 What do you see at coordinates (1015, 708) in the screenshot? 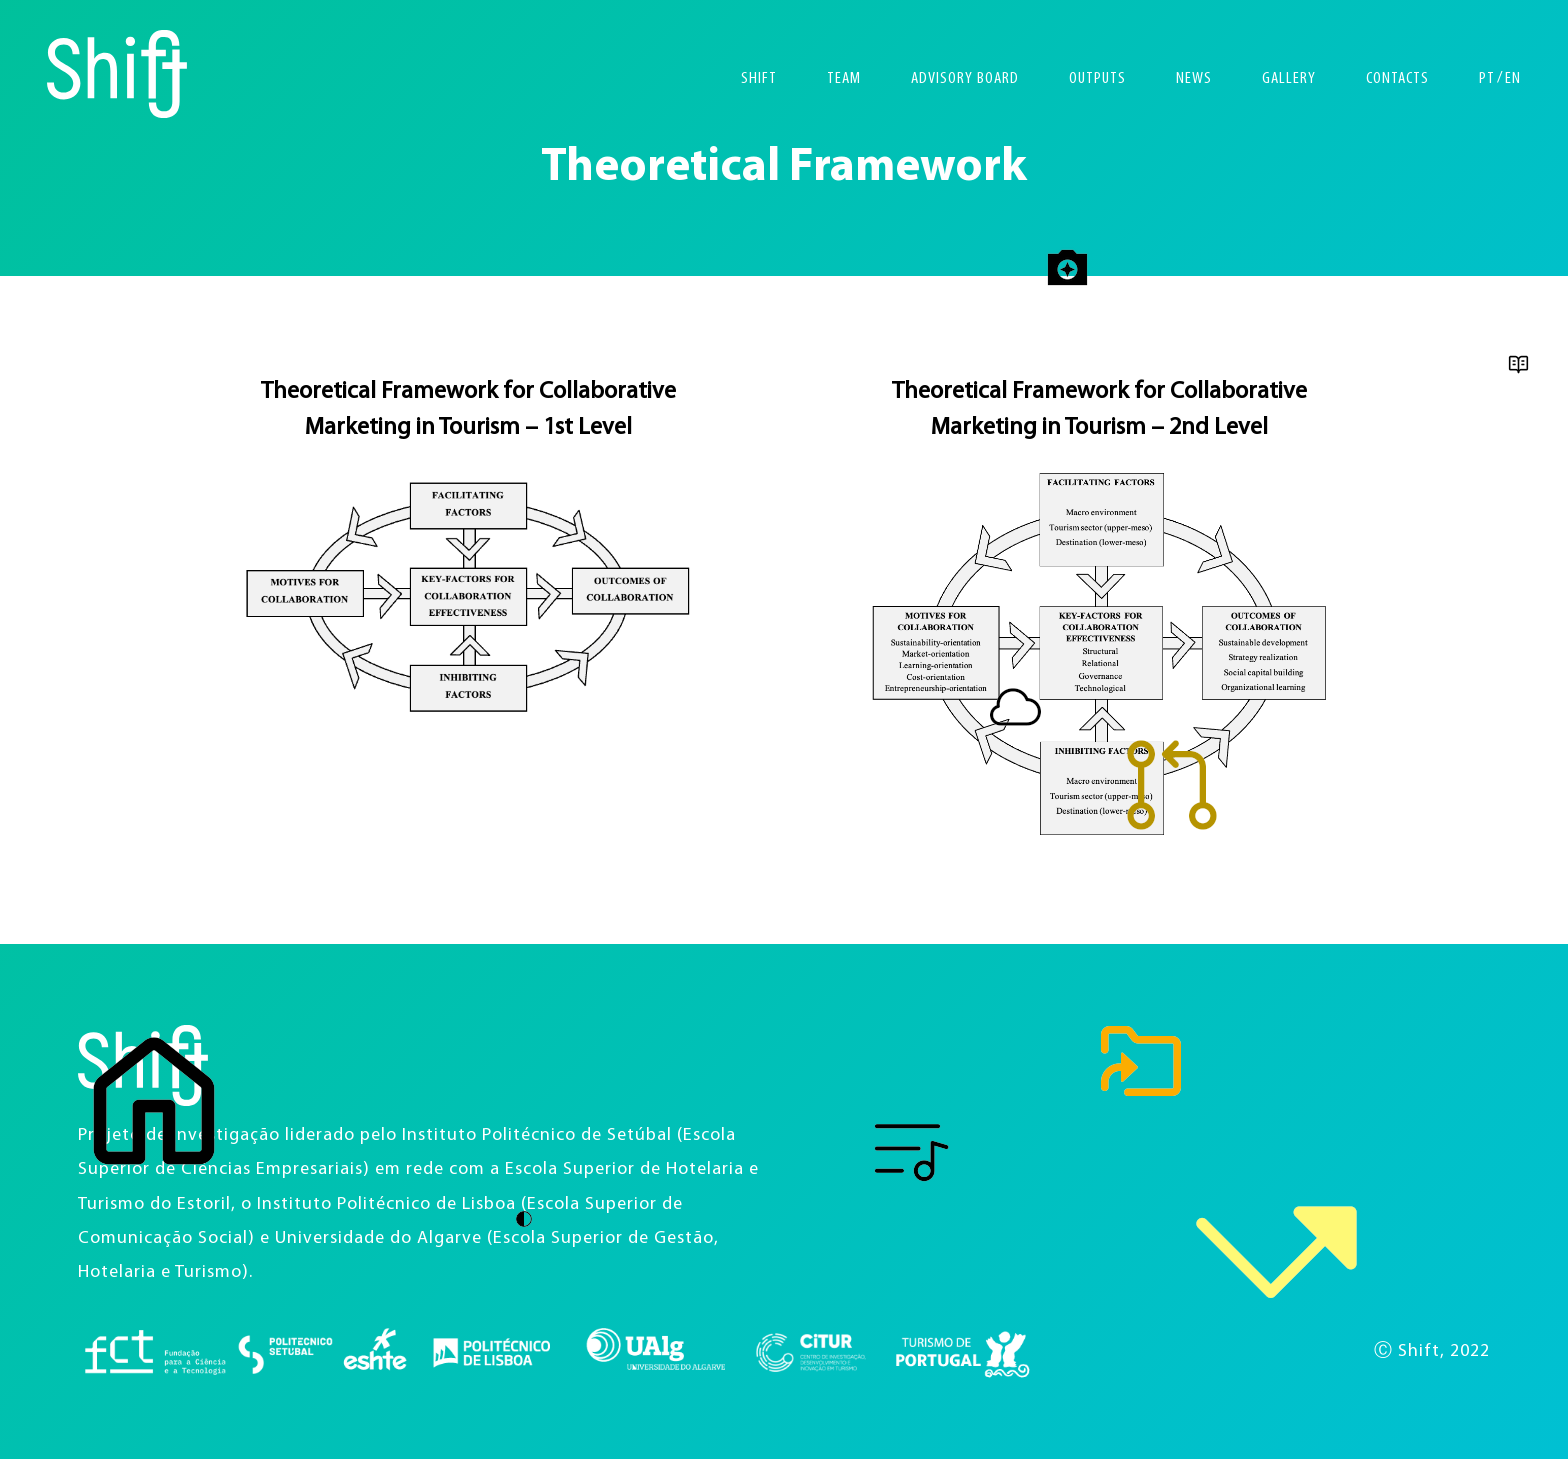
I see `access cloud storage` at bounding box center [1015, 708].